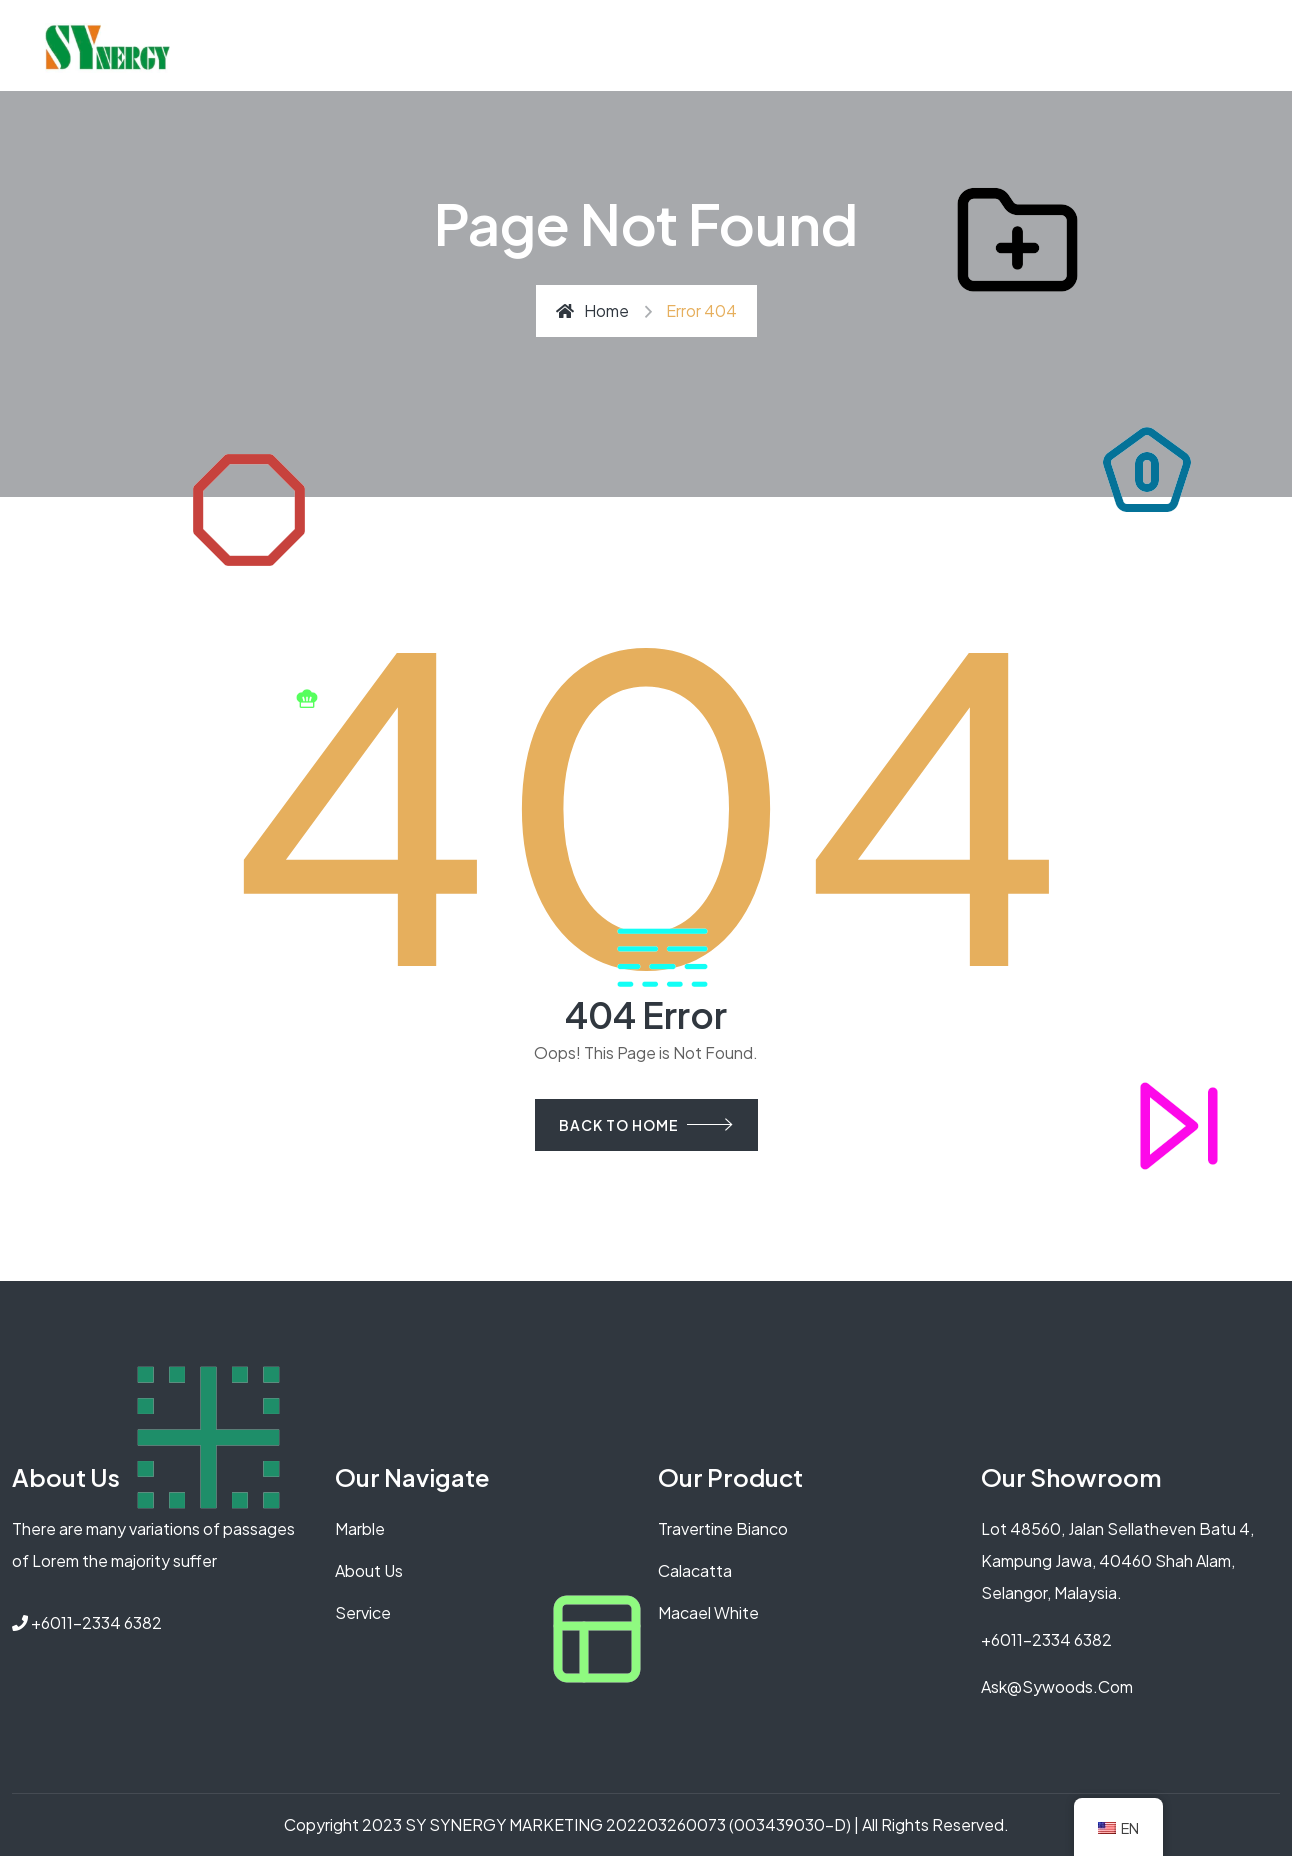 This screenshot has width=1292, height=1856. Describe the element at coordinates (1179, 1126) in the screenshot. I see `skip to the next track` at that location.